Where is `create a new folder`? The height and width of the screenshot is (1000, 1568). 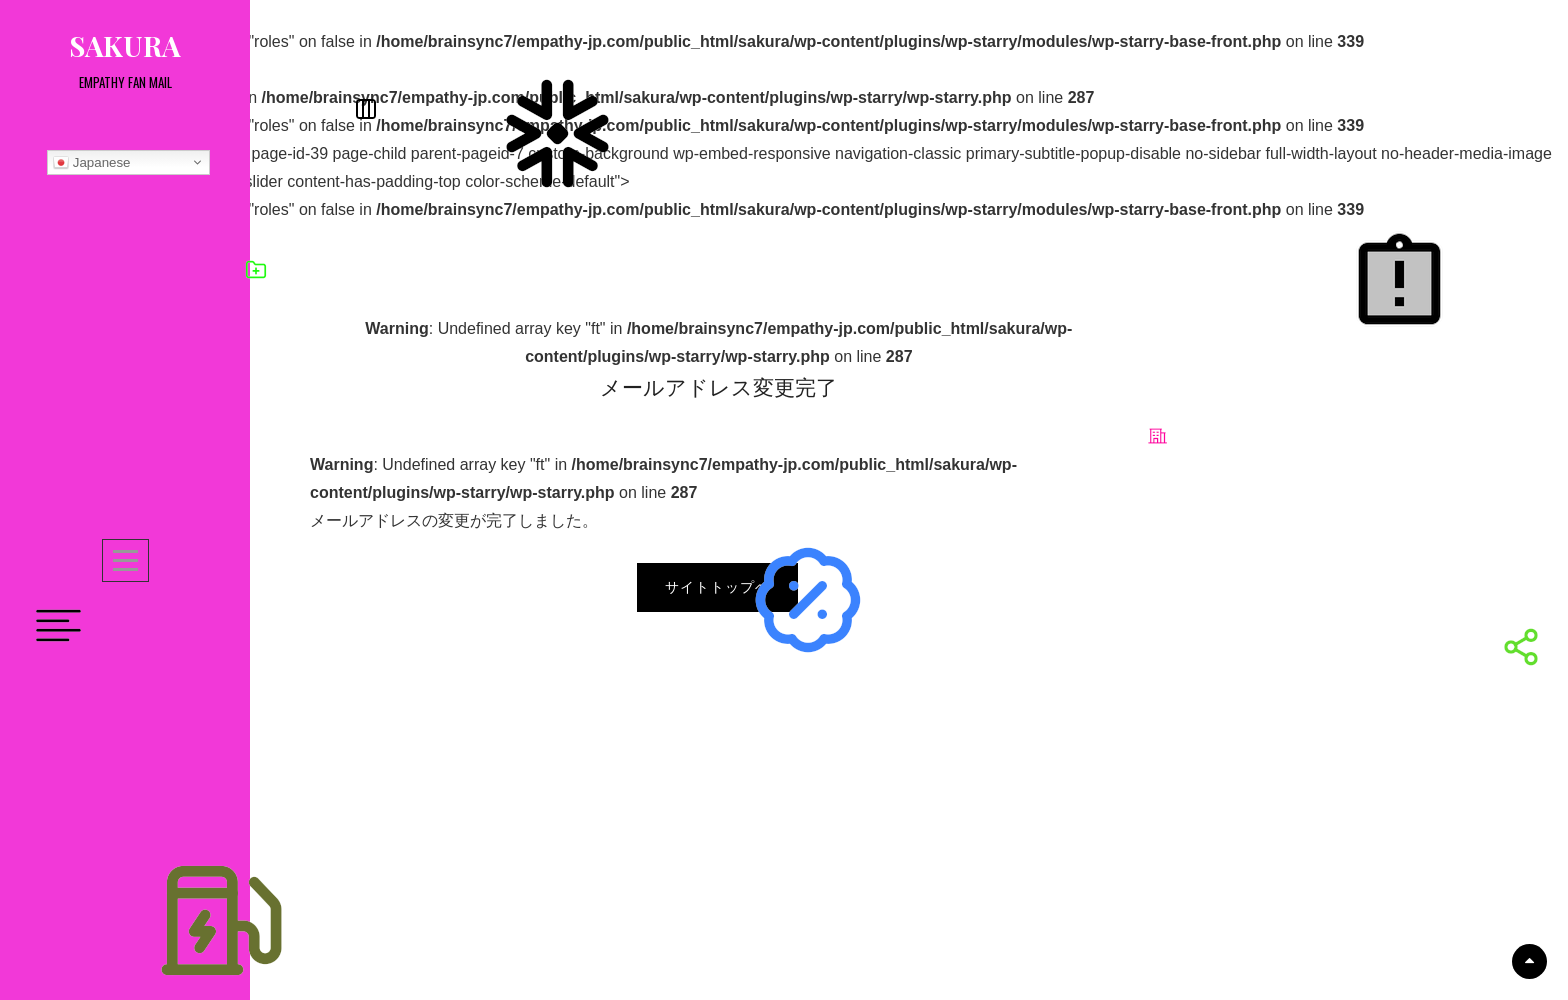 create a new folder is located at coordinates (256, 270).